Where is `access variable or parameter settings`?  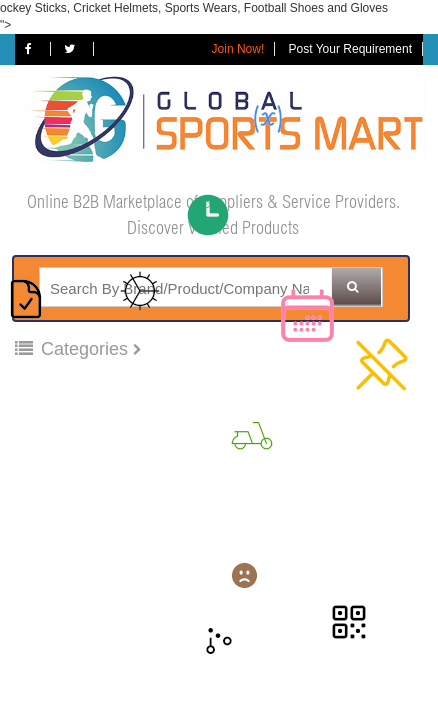
access variable or parameter settings is located at coordinates (268, 119).